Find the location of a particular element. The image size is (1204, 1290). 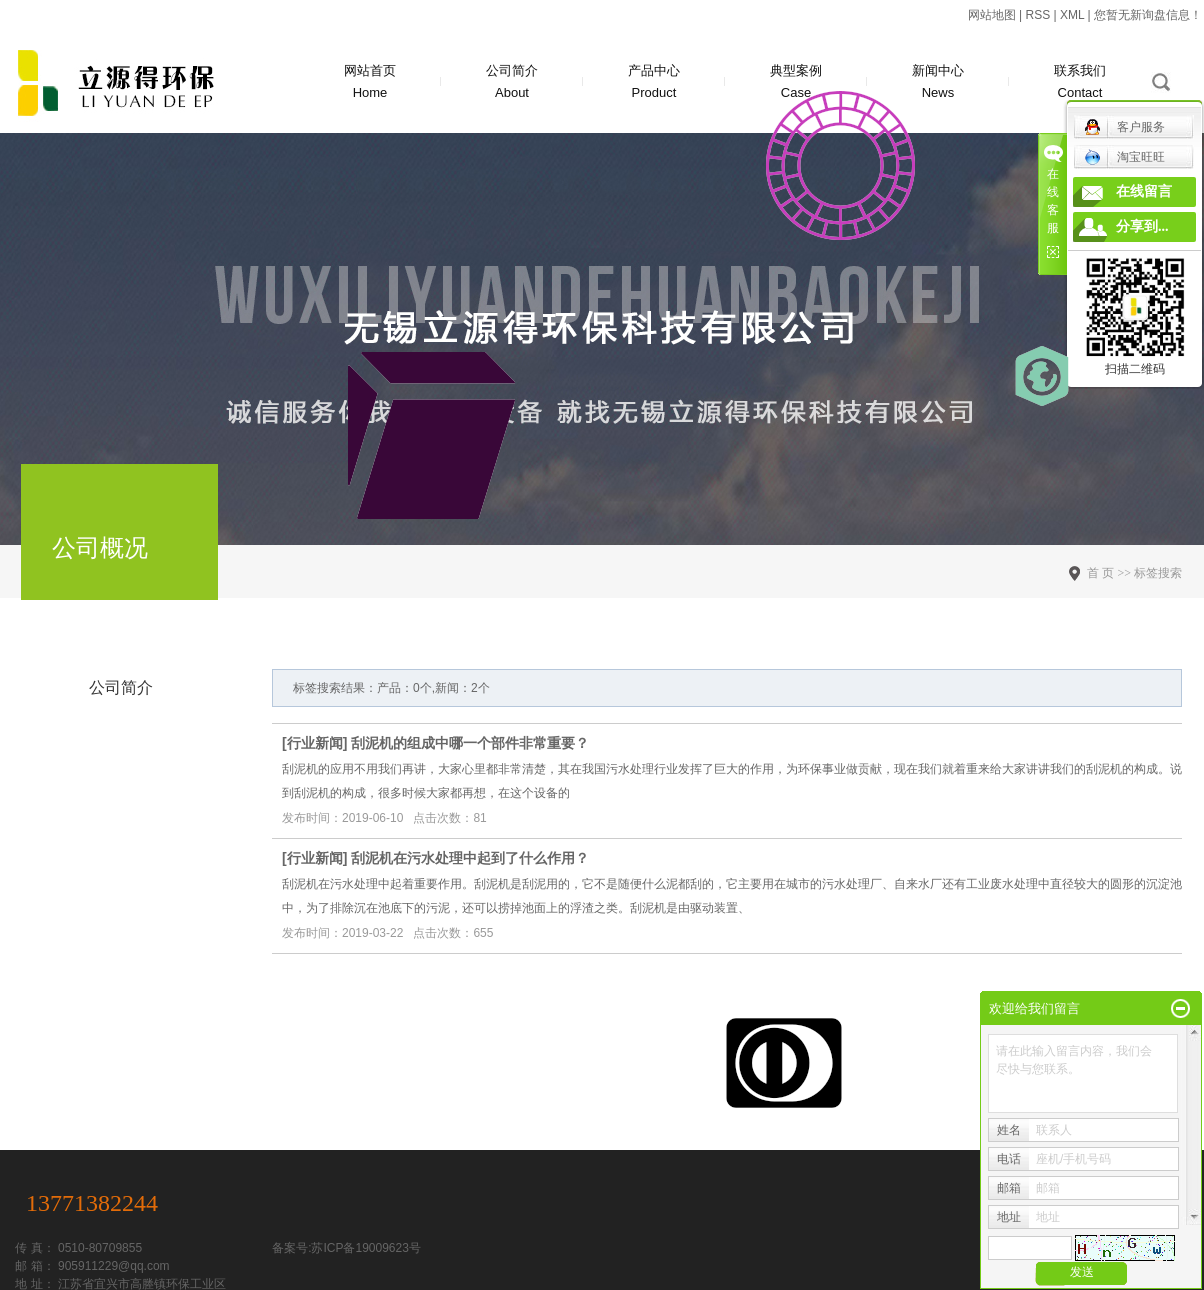

open ArcGIS mapping application is located at coordinates (1042, 376).